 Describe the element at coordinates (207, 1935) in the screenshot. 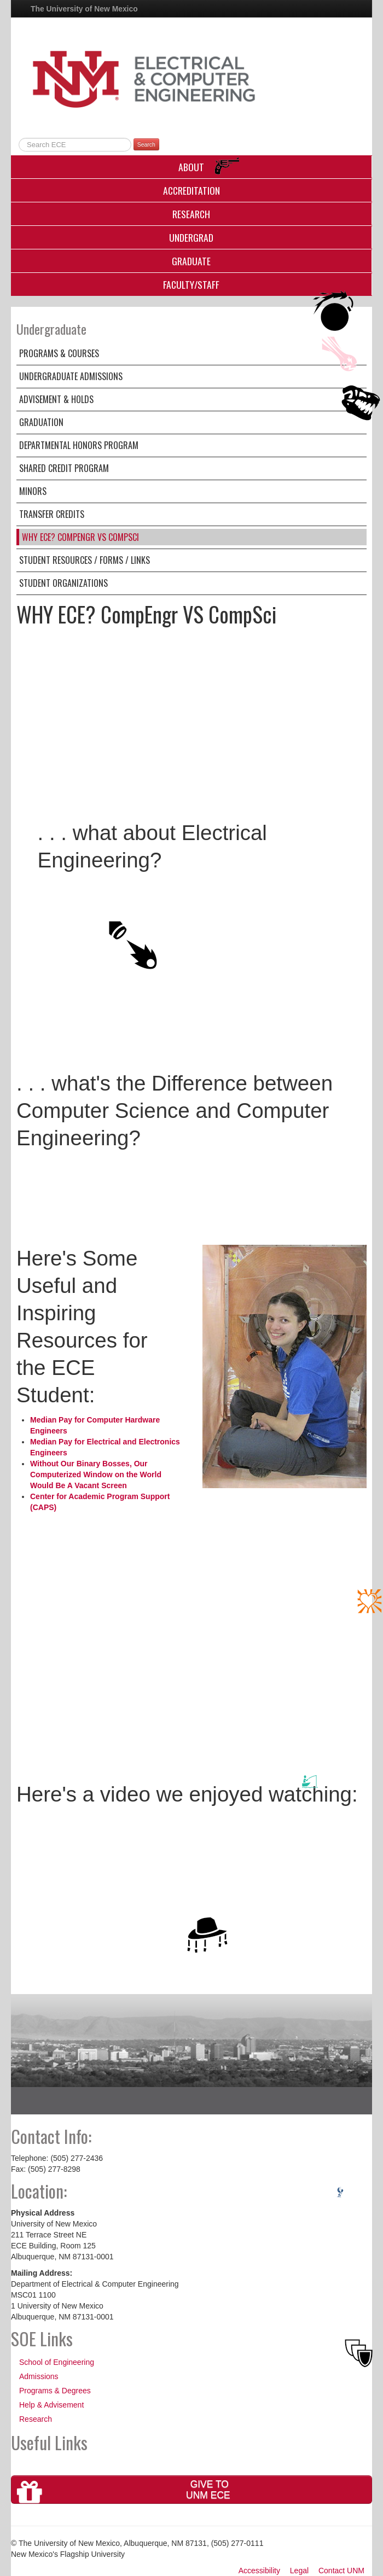

I see `select australian or outback themed character` at that location.